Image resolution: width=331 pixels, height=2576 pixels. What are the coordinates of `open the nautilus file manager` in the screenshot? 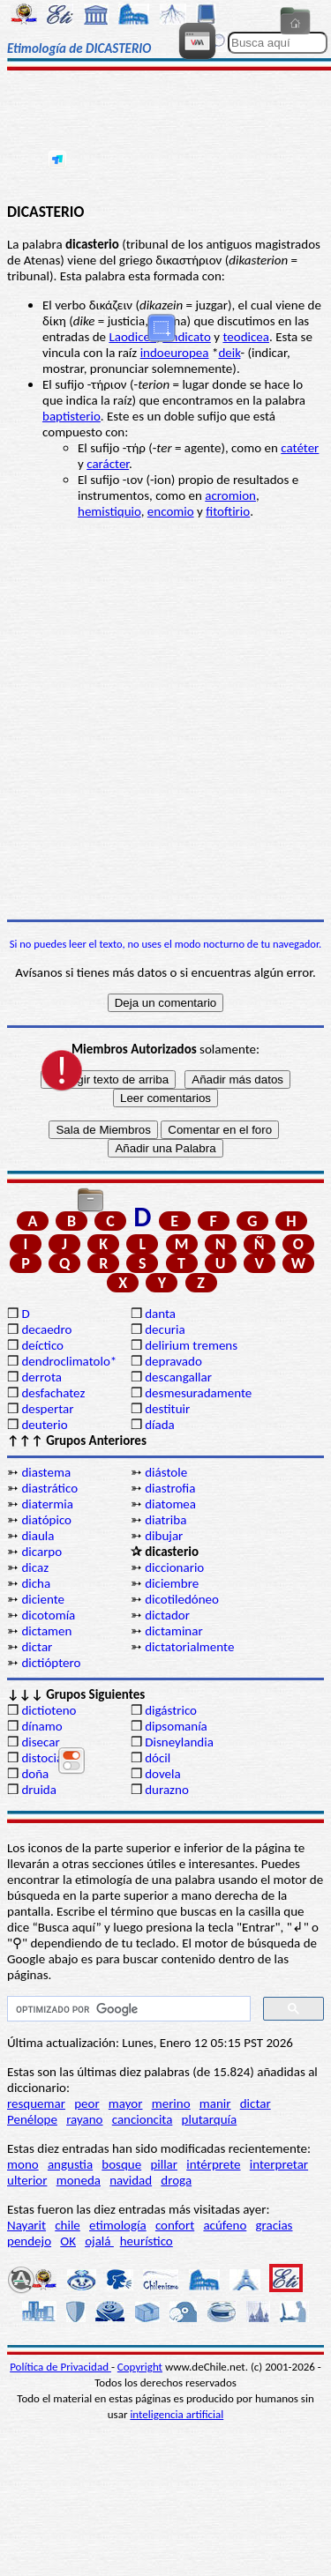 It's located at (90, 1199).